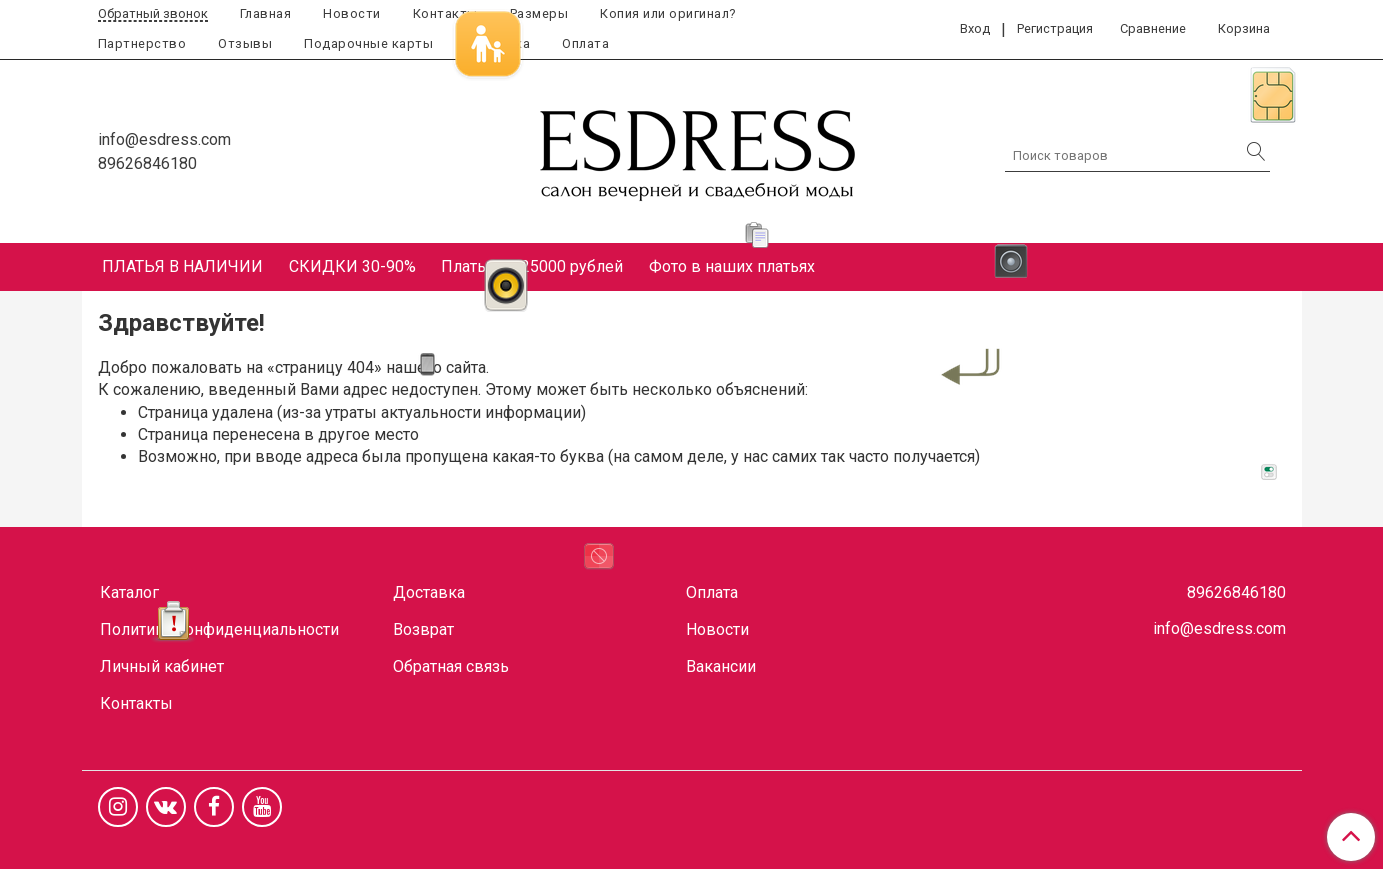 This screenshot has height=869, width=1383. I want to click on indicates a task is due or overdue, so click(173, 621).